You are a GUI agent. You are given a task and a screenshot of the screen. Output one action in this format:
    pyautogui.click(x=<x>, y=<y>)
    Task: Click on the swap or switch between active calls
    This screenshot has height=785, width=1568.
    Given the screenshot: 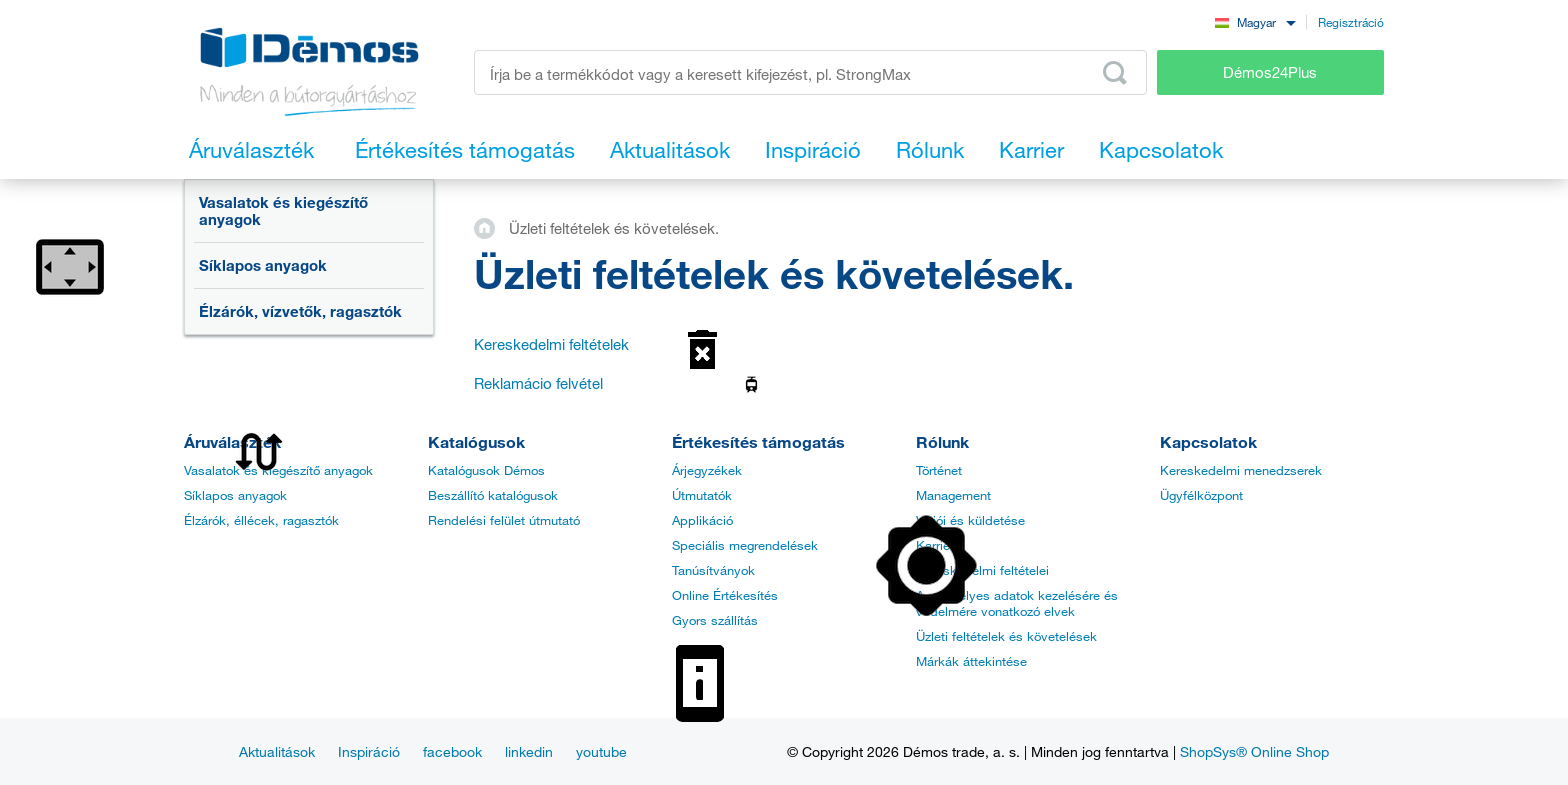 What is the action you would take?
    pyautogui.click(x=259, y=453)
    